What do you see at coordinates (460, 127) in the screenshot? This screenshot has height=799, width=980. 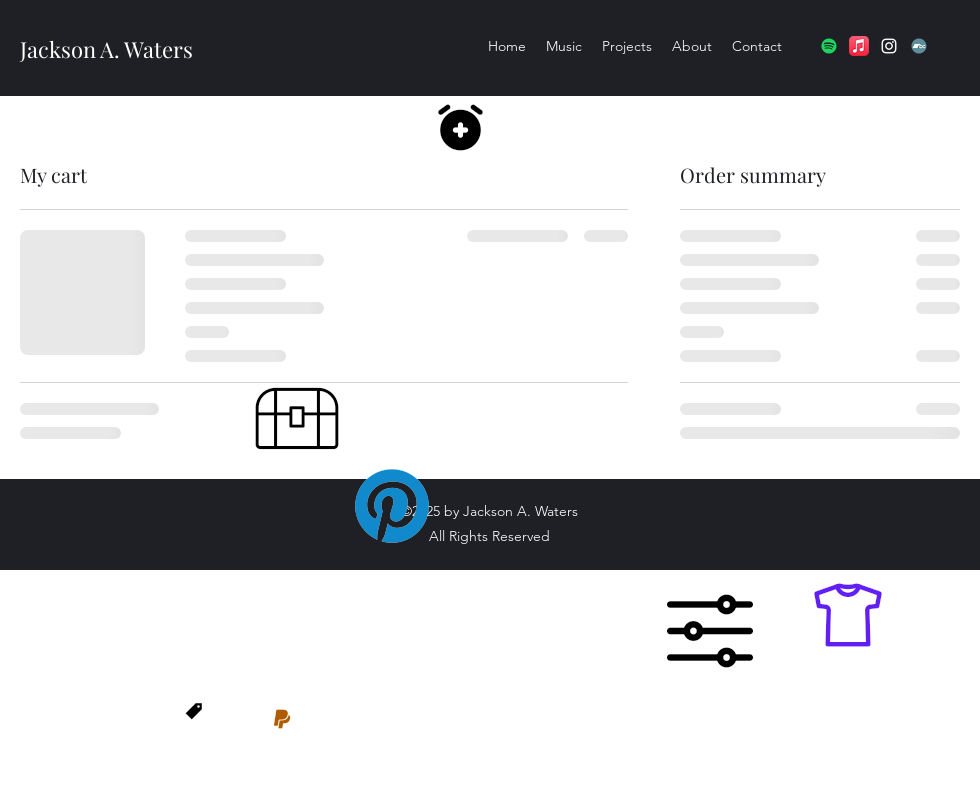 I see `add a new alarm` at bounding box center [460, 127].